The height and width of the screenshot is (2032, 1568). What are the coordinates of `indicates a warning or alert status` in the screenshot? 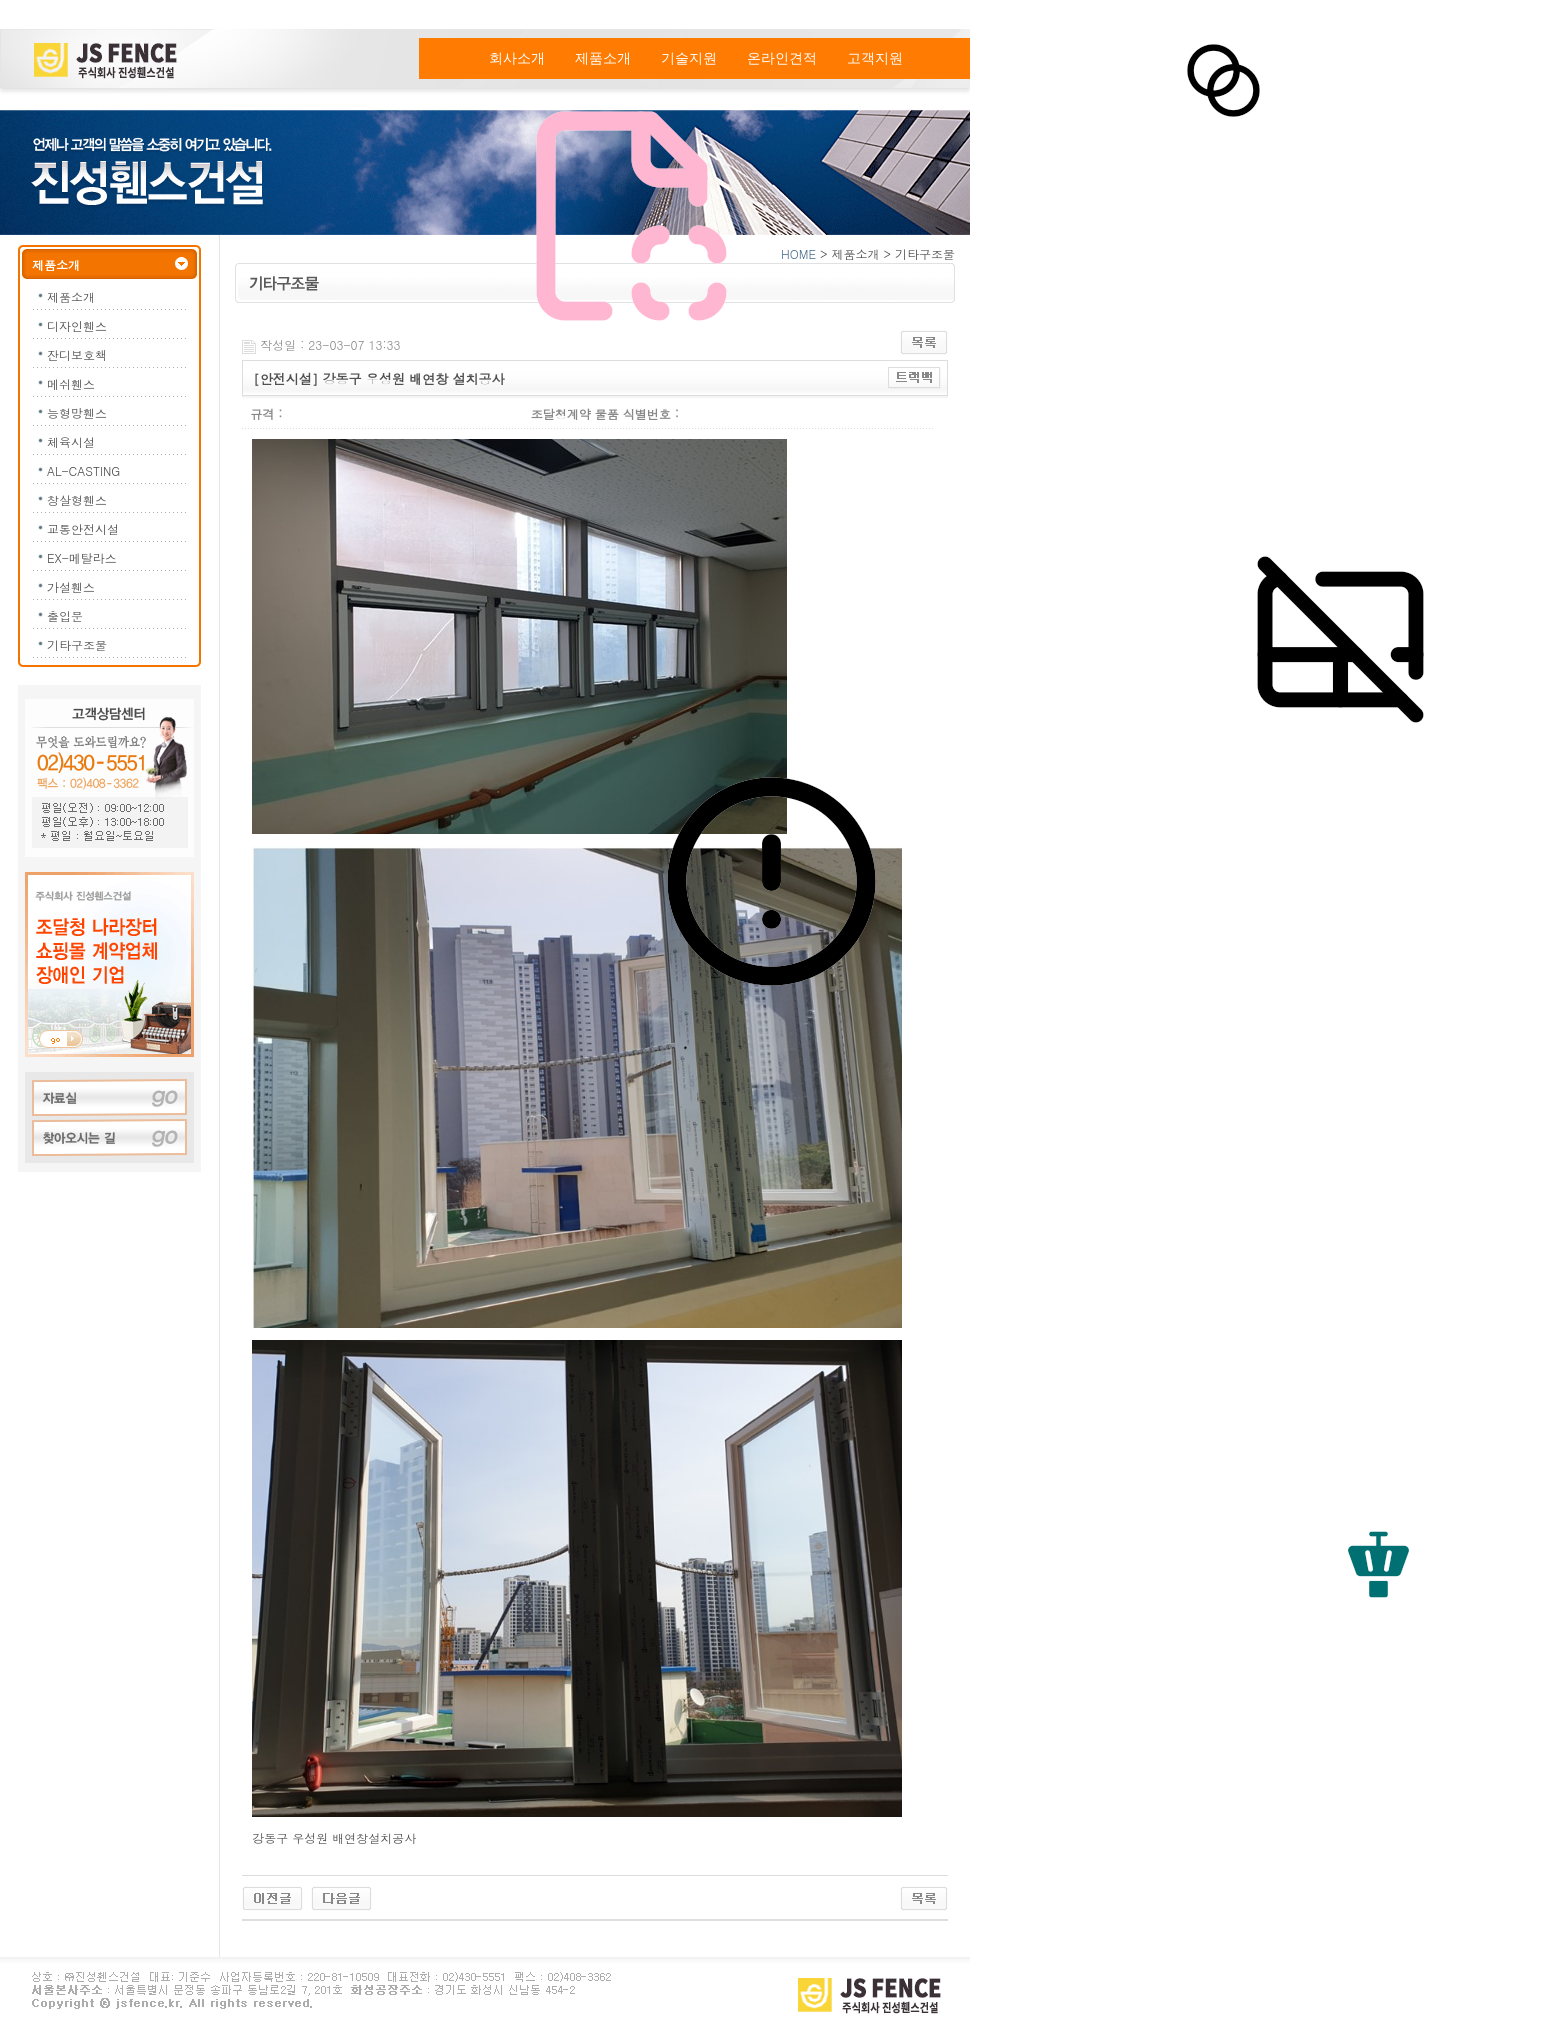 It's located at (771, 881).